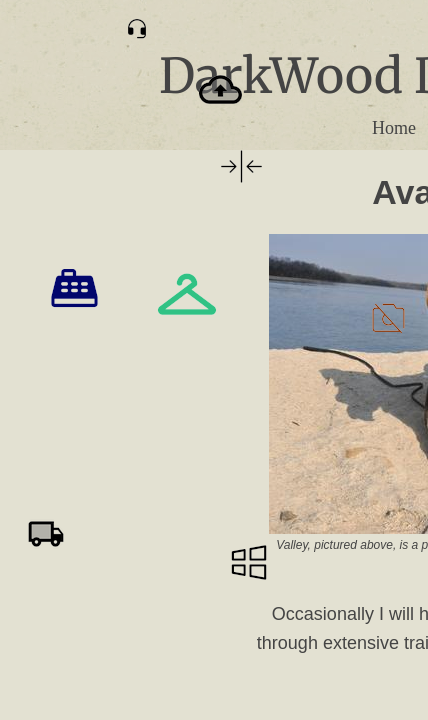  Describe the element at coordinates (46, 534) in the screenshot. I see `track your delivery status` at that location.